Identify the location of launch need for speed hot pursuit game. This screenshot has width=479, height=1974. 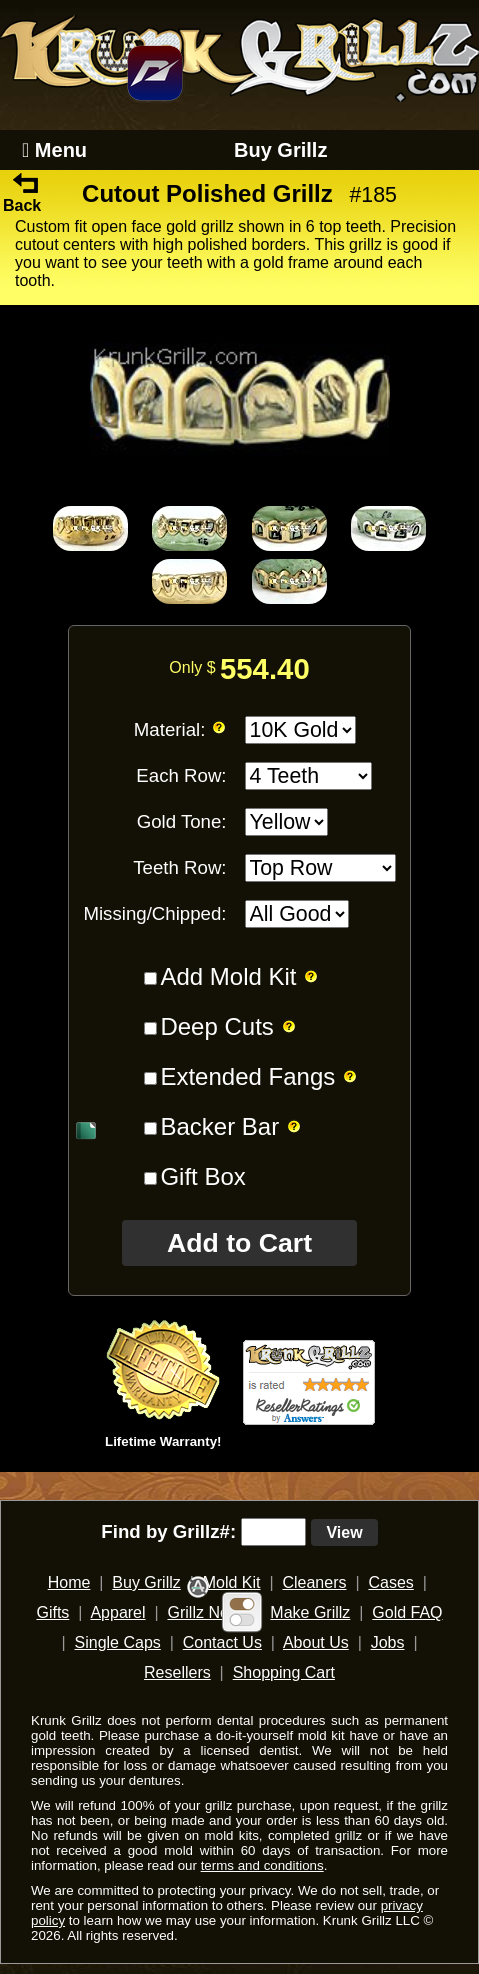
(155, 73).